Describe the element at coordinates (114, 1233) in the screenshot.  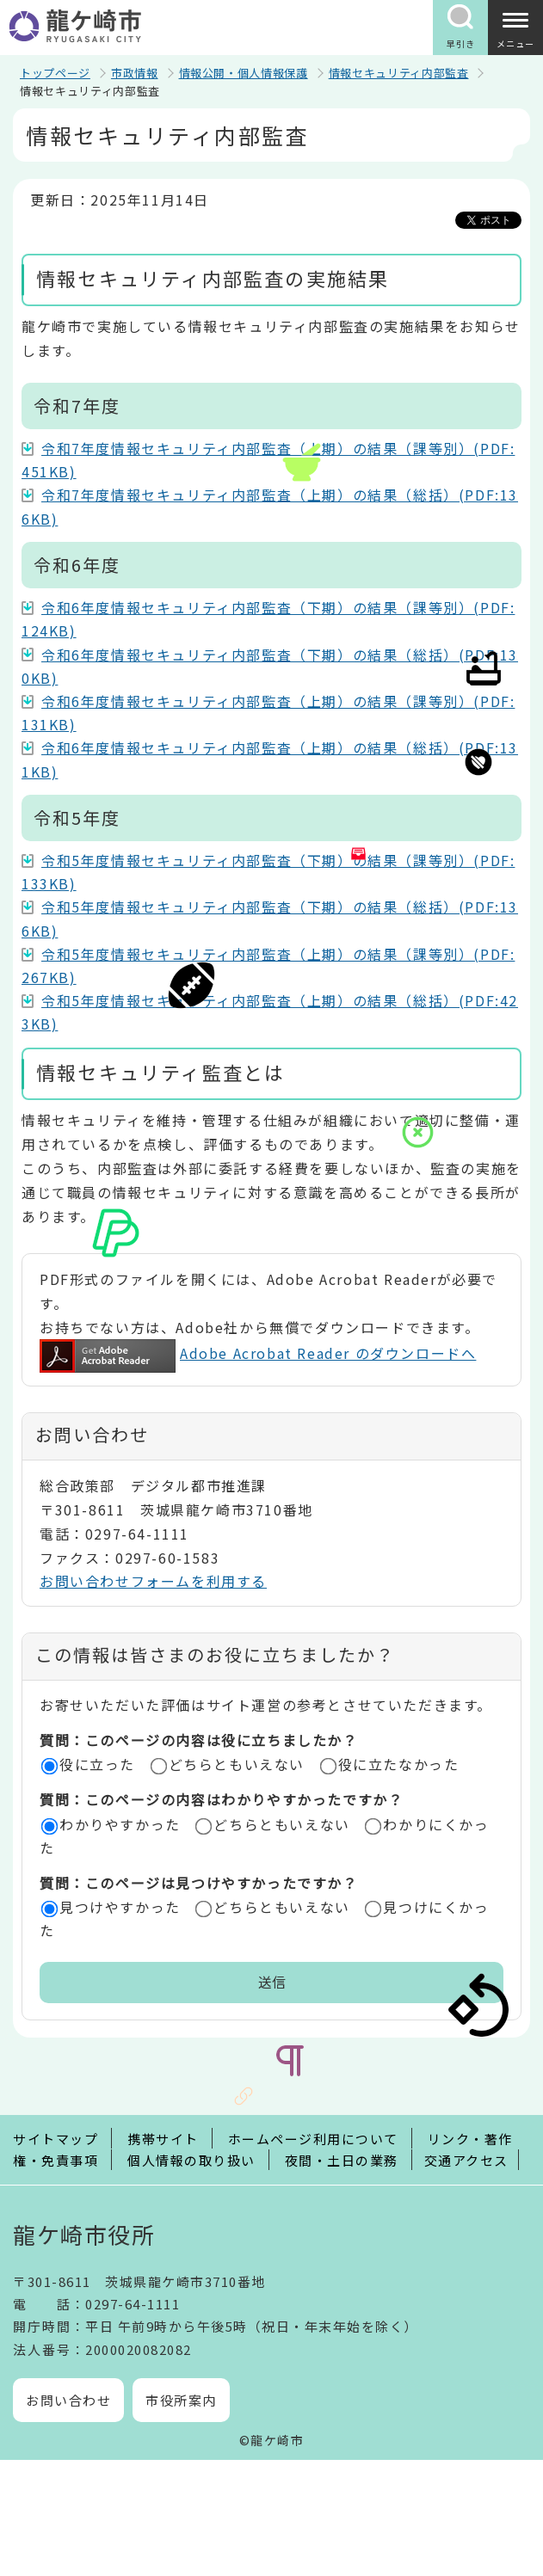
I see `pay with PayPal` at that location.